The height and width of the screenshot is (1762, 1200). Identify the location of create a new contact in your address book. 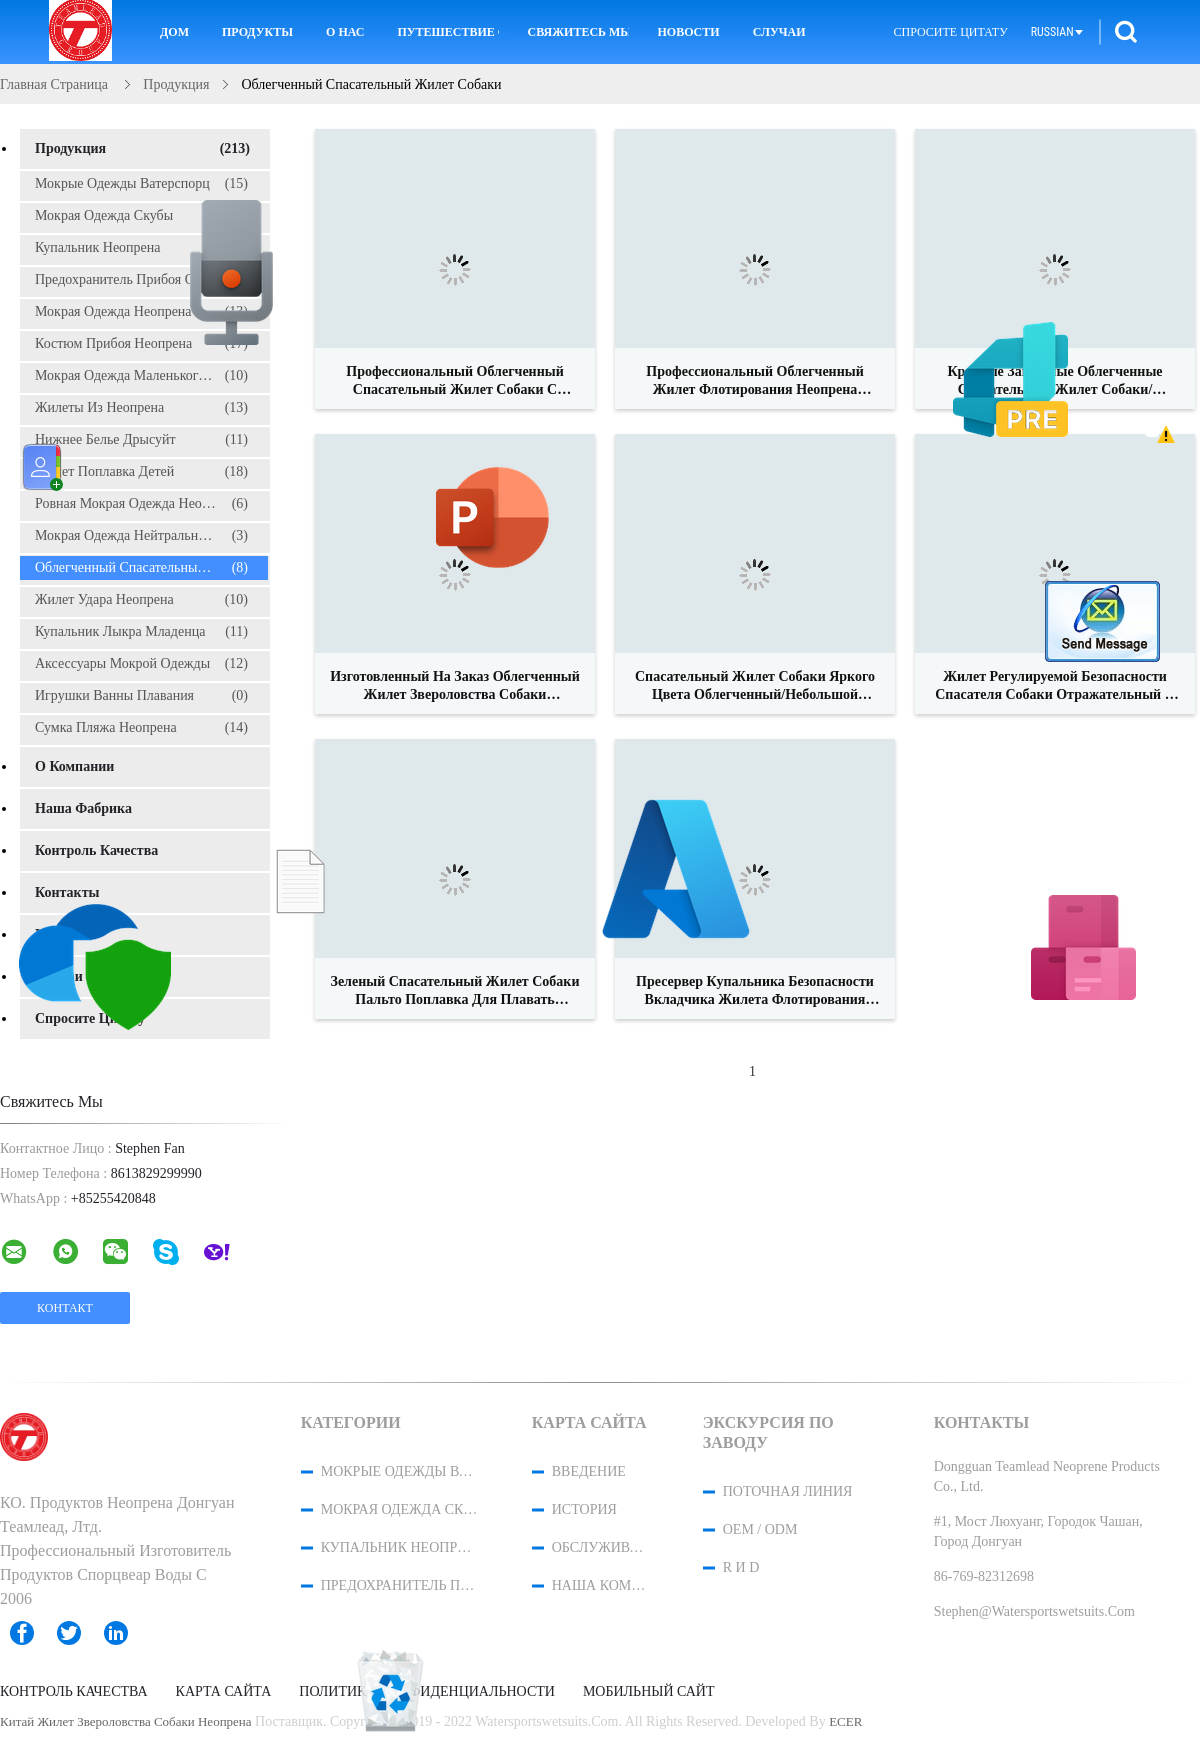
(42, 467).